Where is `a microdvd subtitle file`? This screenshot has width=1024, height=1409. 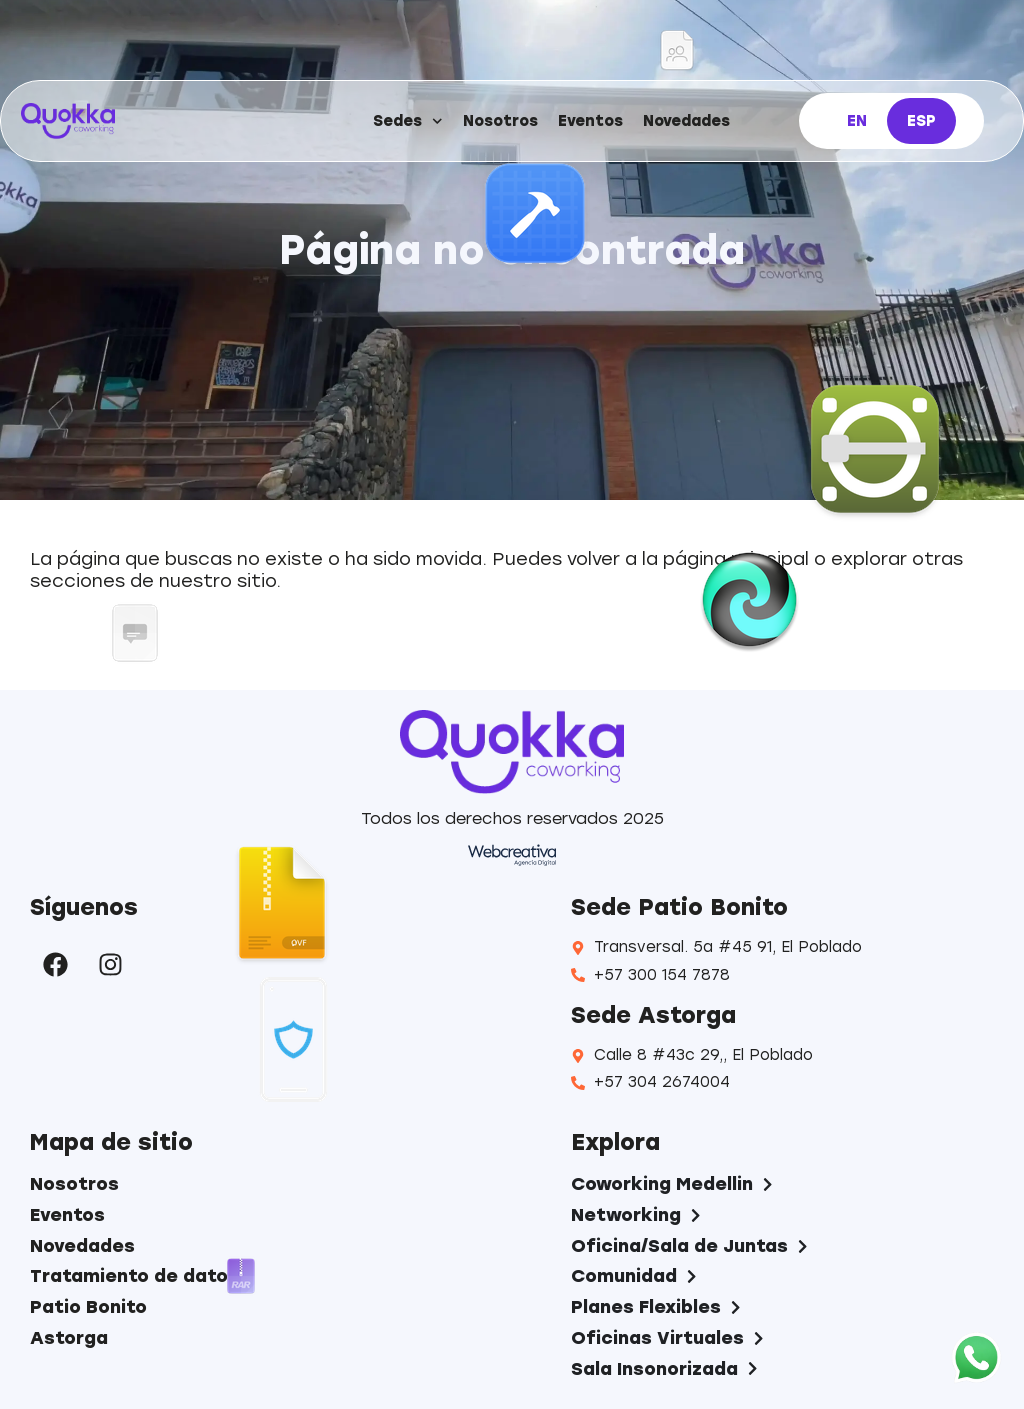
a microdvd subtitle file is located at coordinates (135, 633).